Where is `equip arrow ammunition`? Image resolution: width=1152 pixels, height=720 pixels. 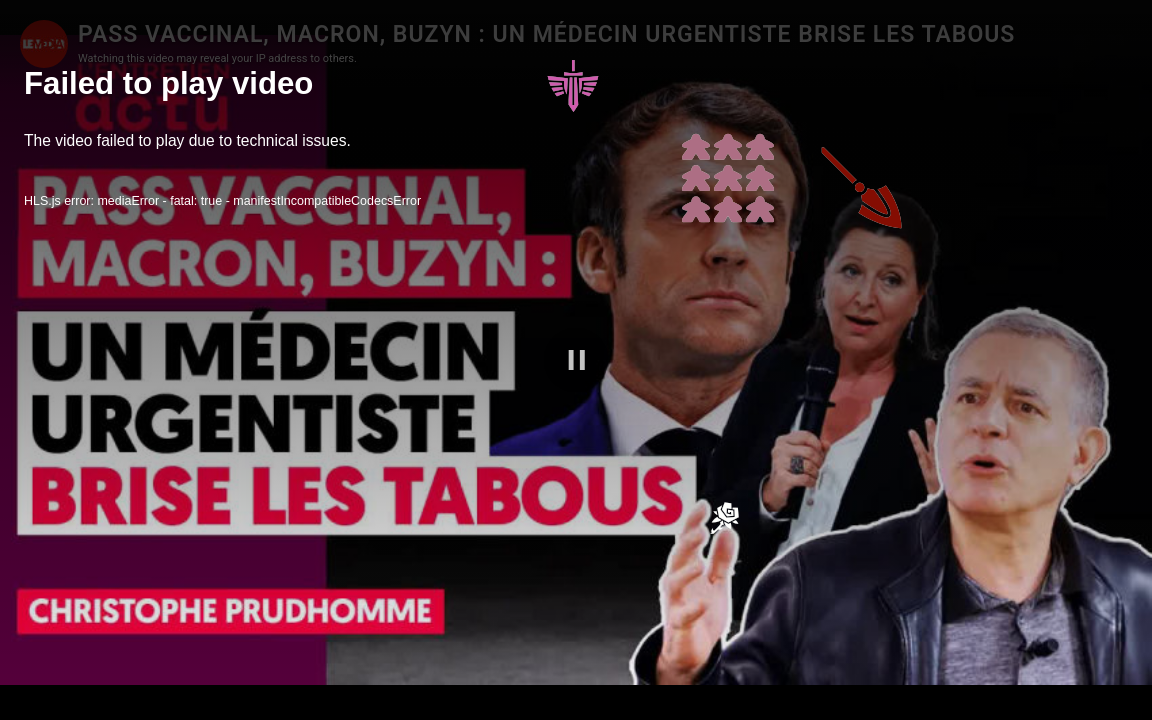 equip arrow ammunition is located at coordinates (862, 188).